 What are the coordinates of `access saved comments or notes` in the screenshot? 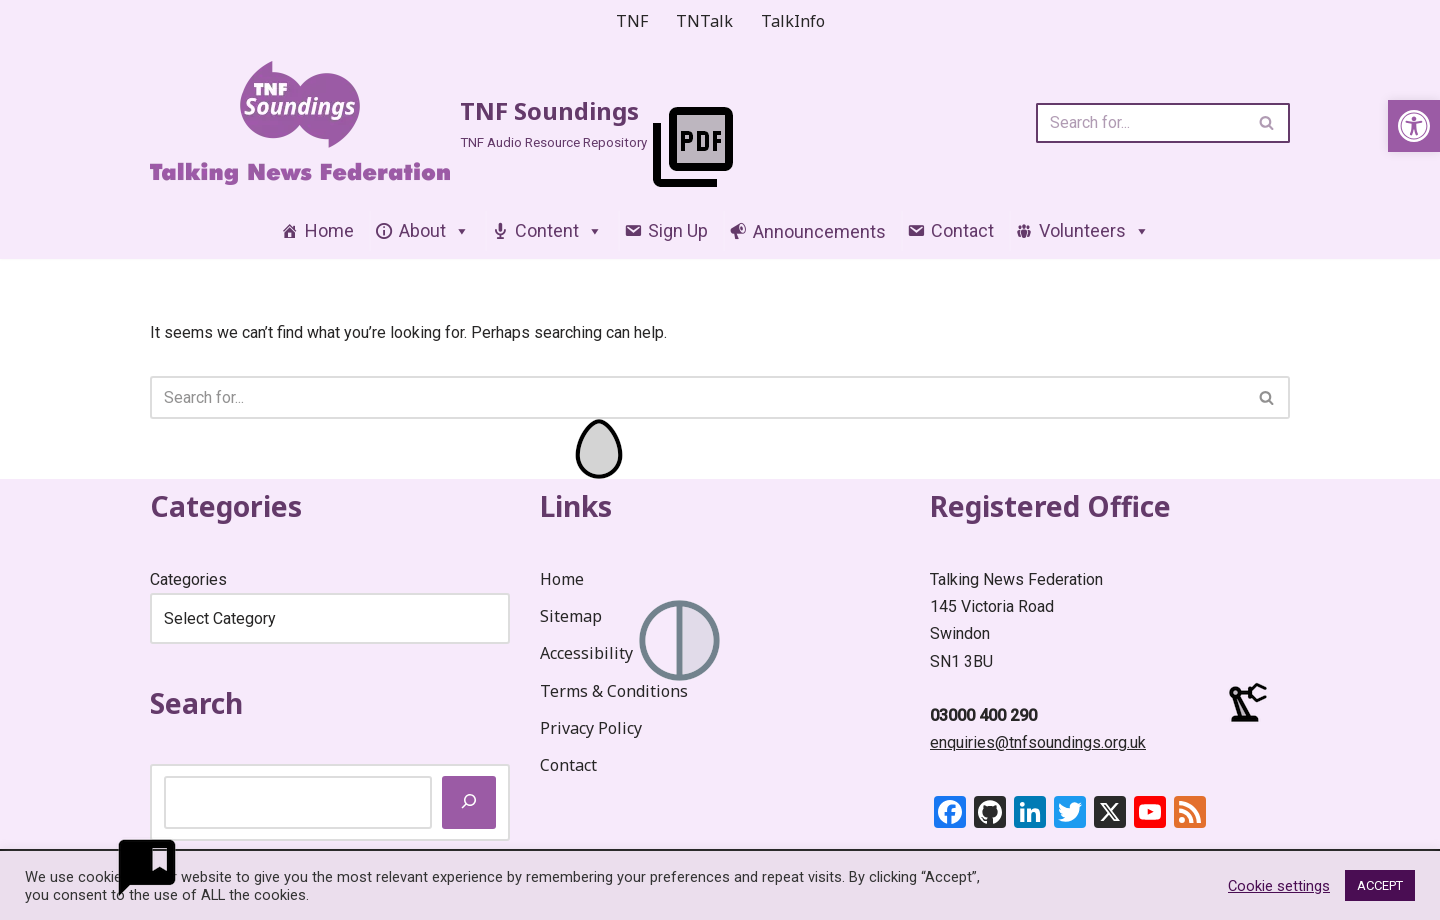 It's located at (147, 868).